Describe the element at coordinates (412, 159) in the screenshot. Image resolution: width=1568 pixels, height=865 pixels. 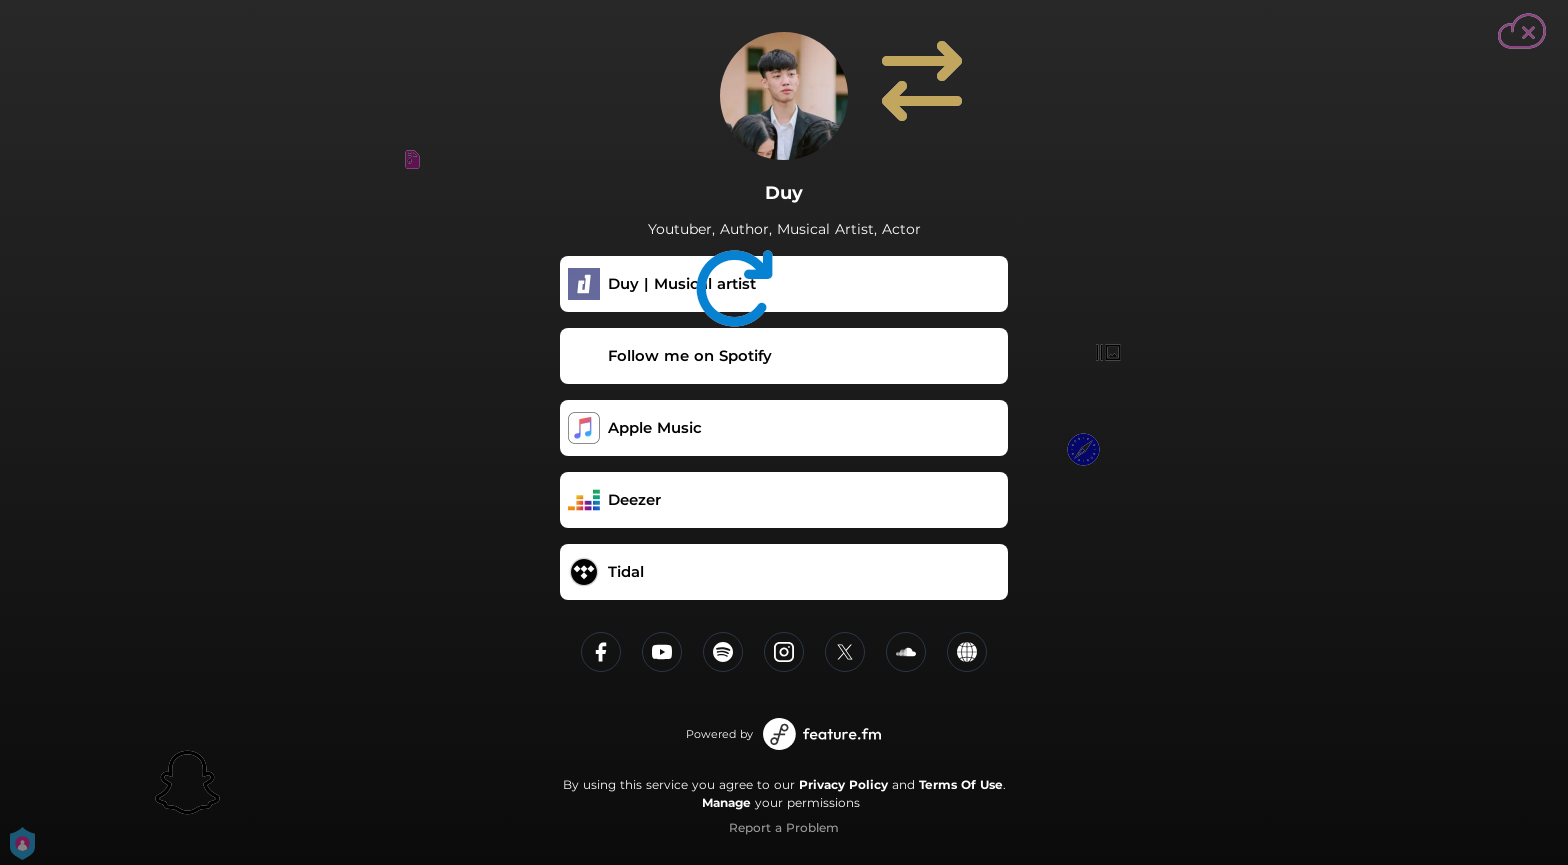
I see `compress or zip files` at that location.